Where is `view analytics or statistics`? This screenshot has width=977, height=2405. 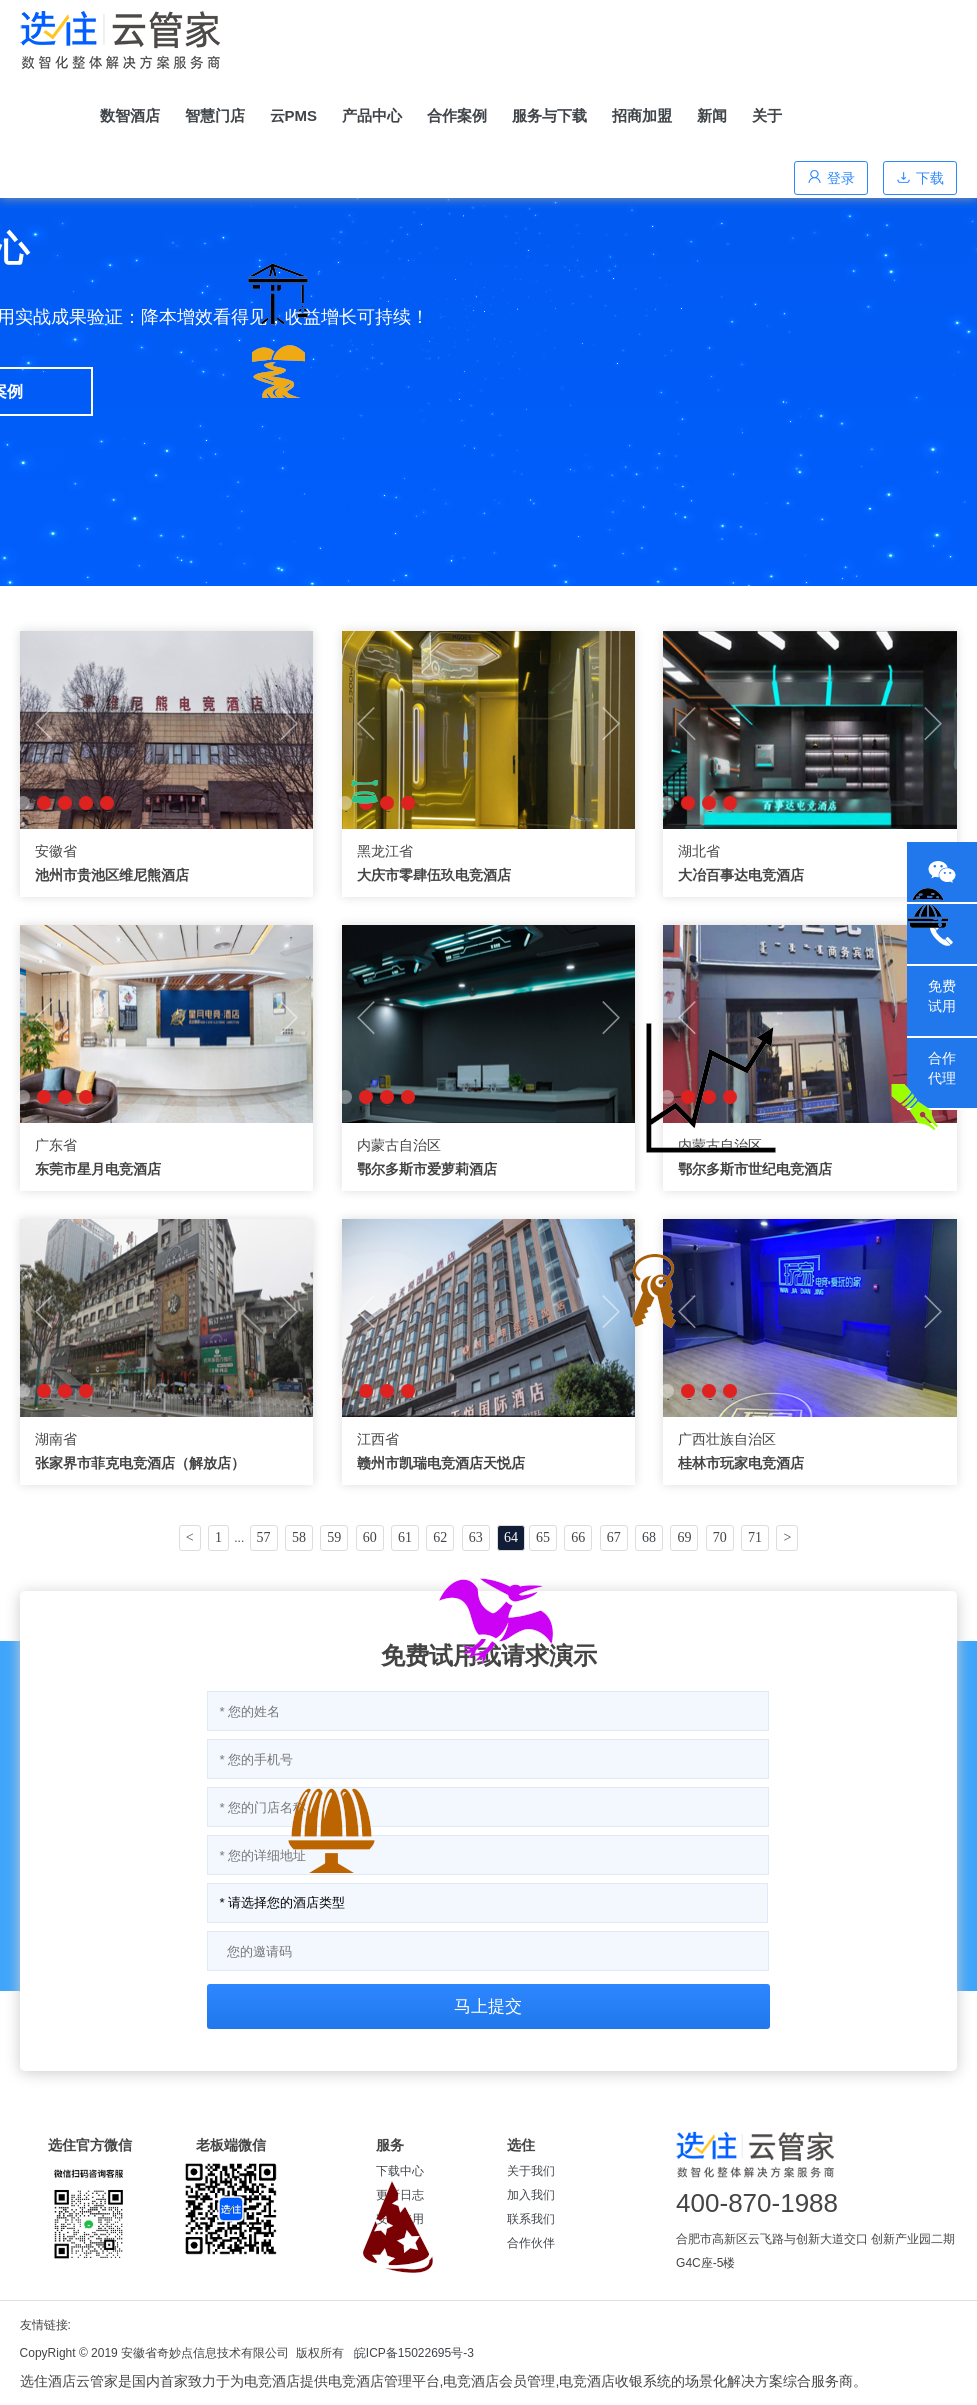 view analytics or statistics is located at coordinates (711, 1088).